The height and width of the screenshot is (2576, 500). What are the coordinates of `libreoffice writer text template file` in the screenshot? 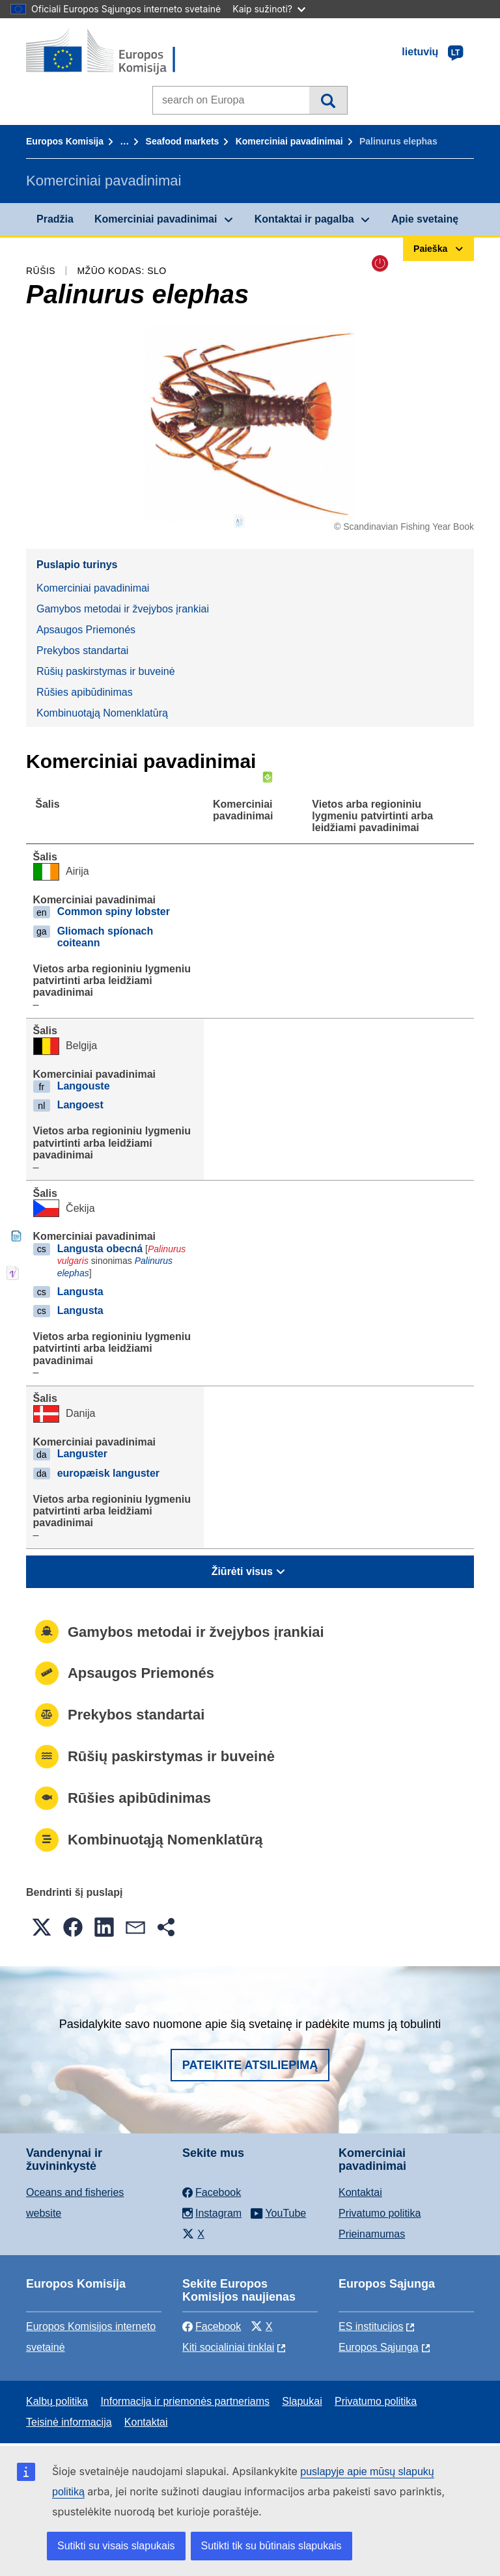 It's located at (16, 1236).